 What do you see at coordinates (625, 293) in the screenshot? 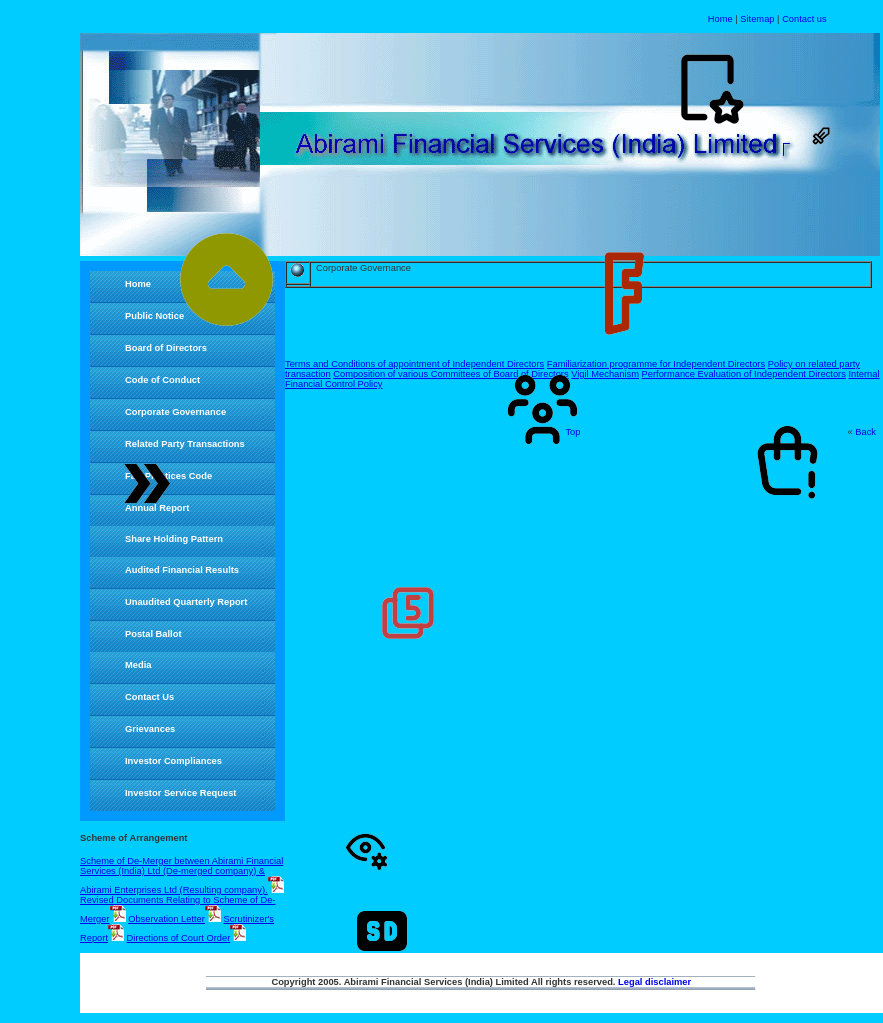
I see `launch fortnite game` at bounding box center [625, 293].